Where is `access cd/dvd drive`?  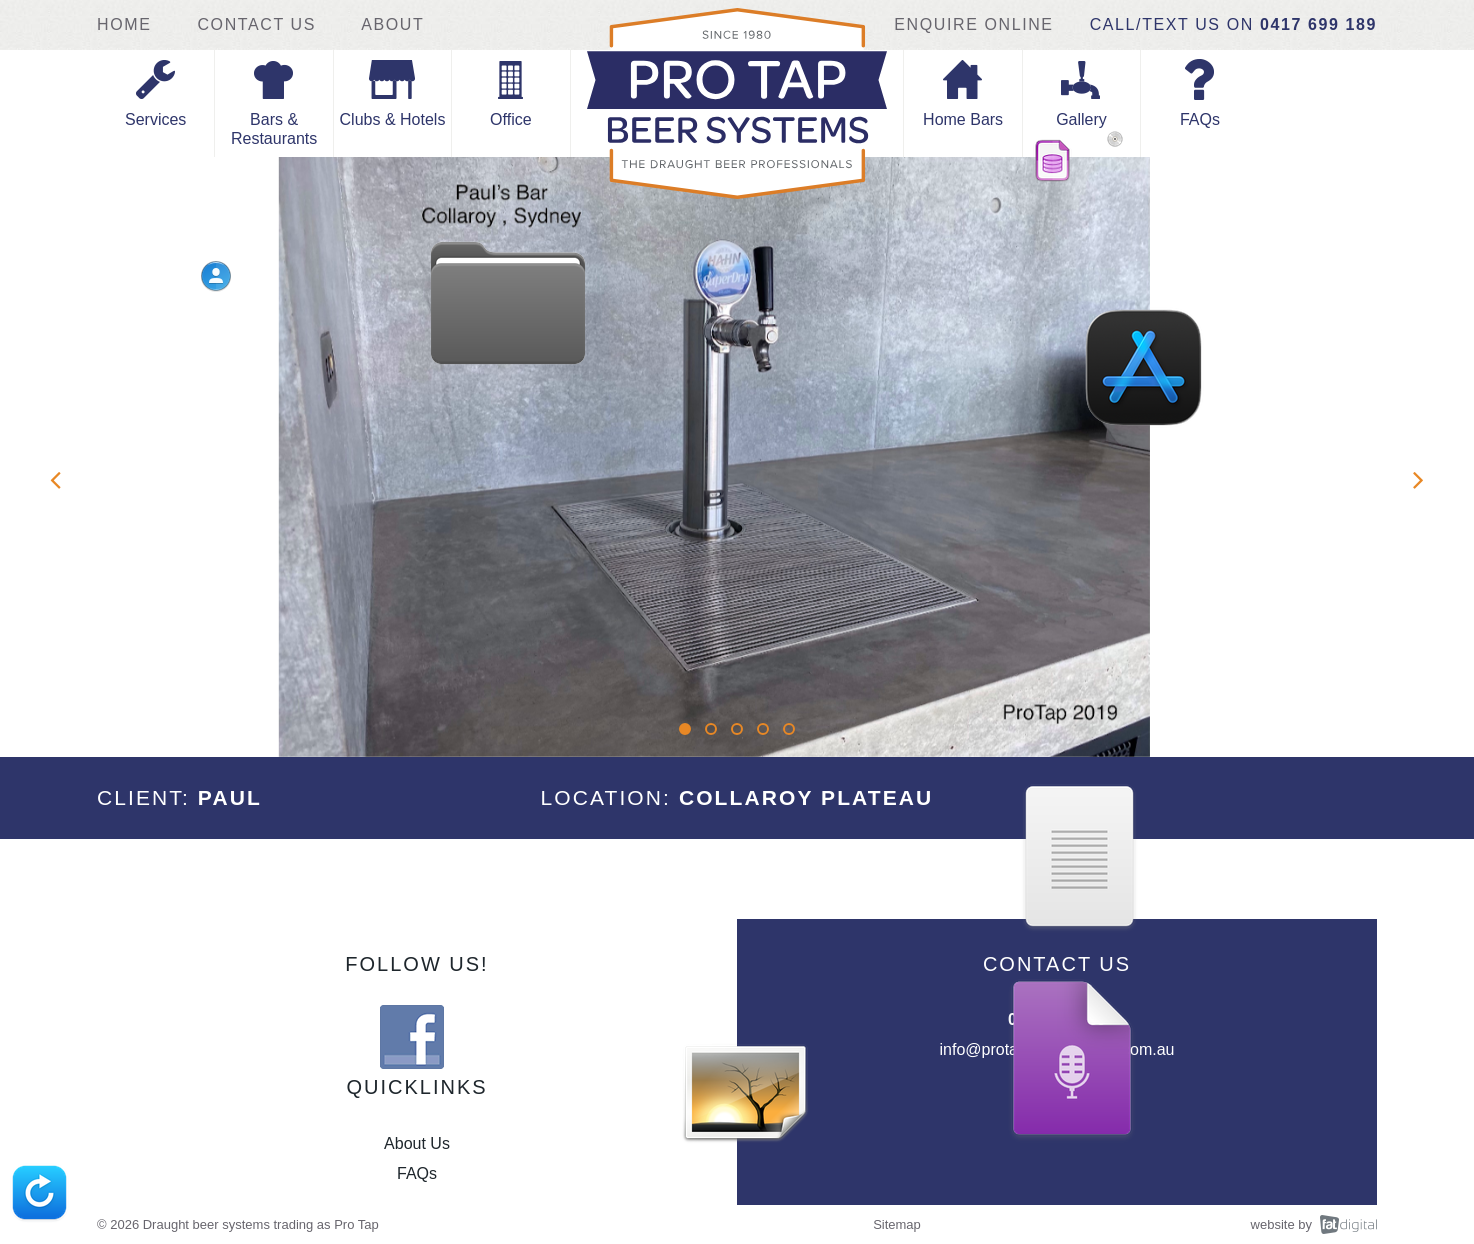 access cd/dvd drive is located at coordinates (1115, 139).